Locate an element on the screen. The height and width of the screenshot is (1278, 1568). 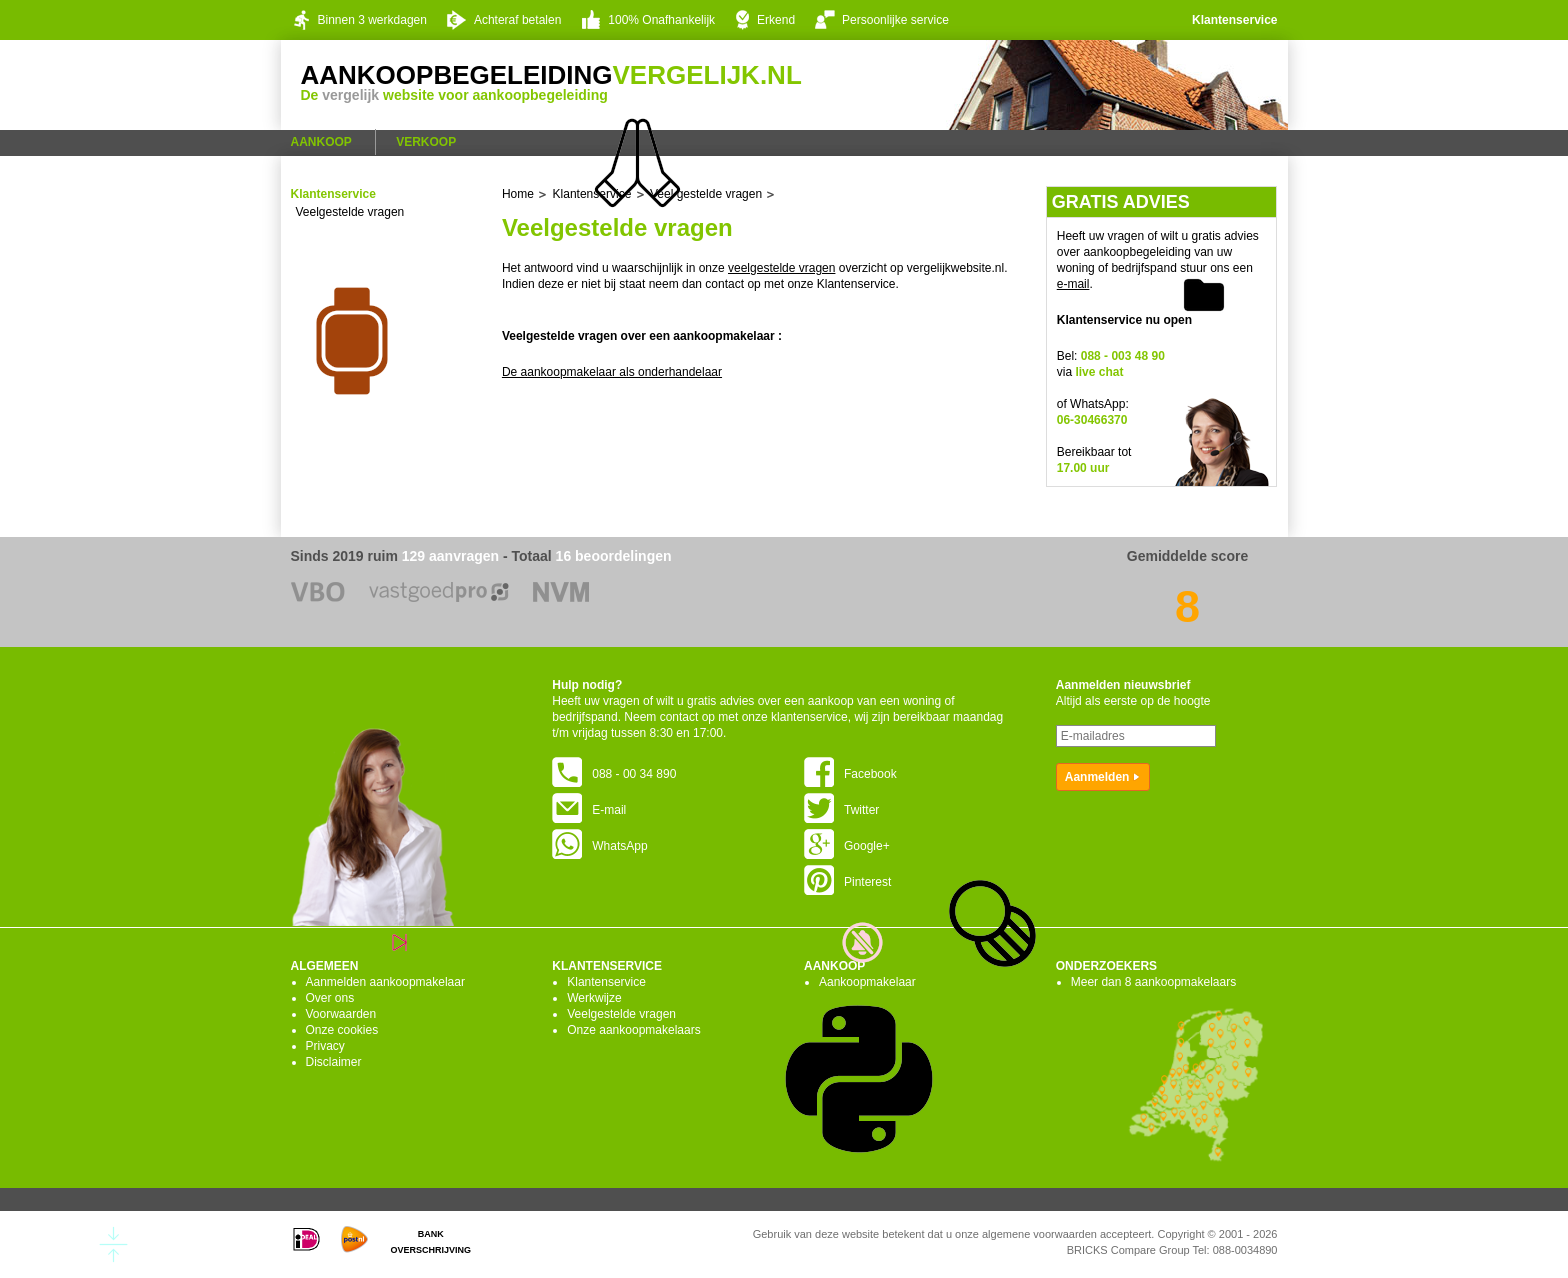
indicates python programming language support is located at coordinates (859, 1079).